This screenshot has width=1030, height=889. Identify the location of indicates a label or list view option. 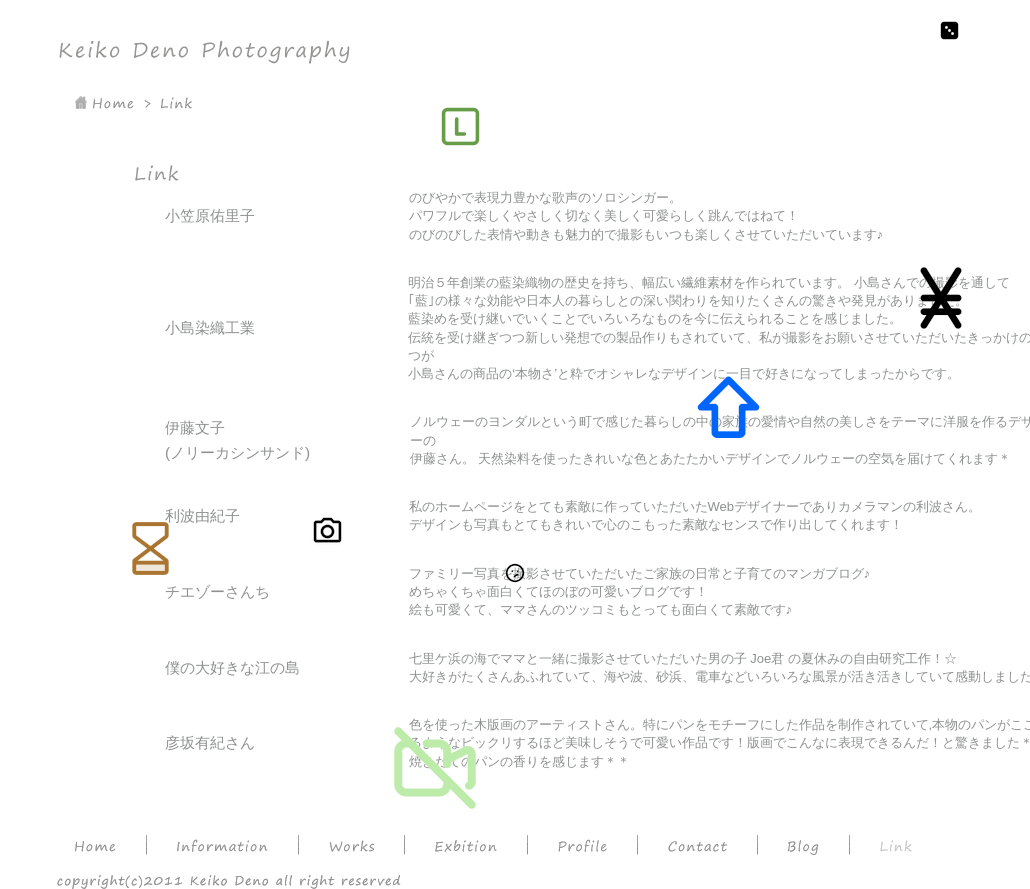
(460, 126).